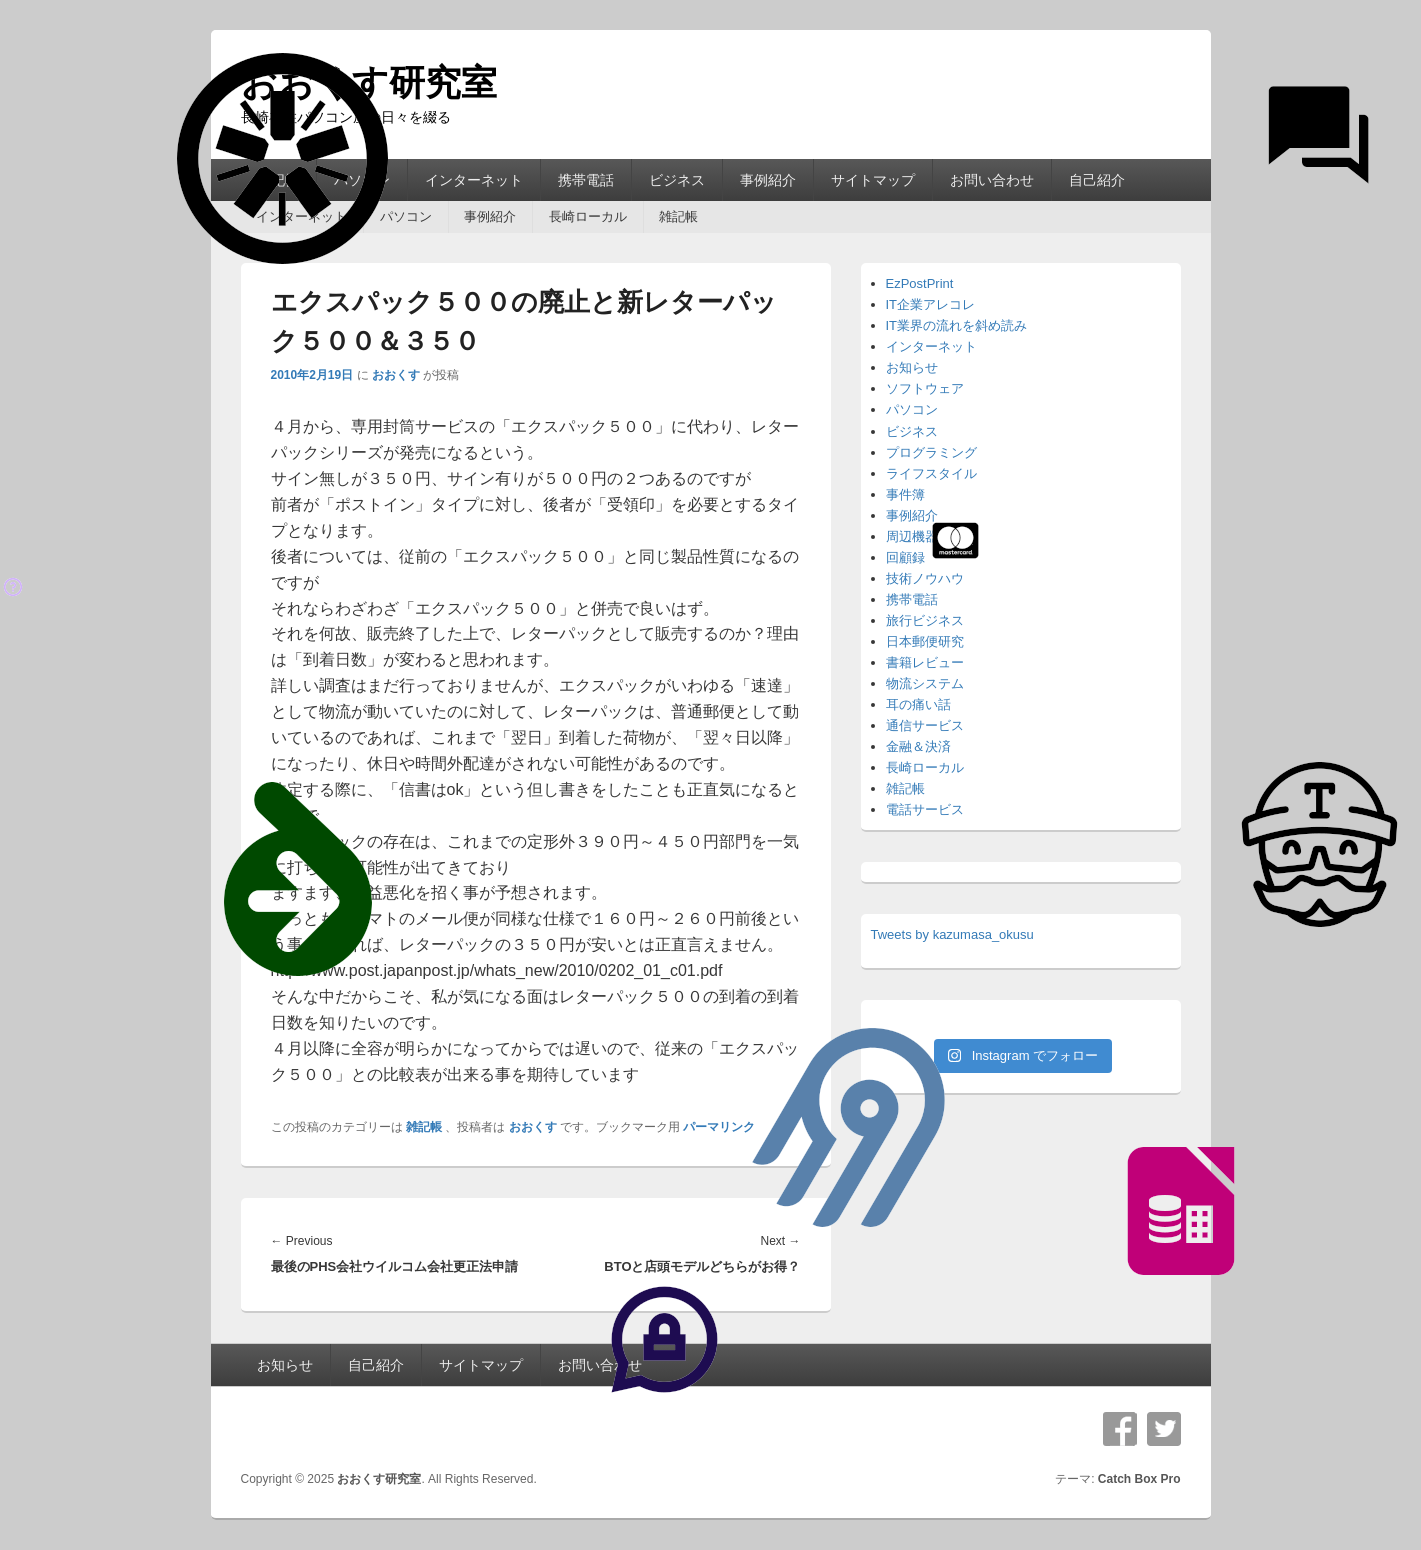 The height and width of the screenshot is (1550, 1421). Describe the element at coordinates (1321, 129) in the screenshot. I see `open conversation or chat` at that location.